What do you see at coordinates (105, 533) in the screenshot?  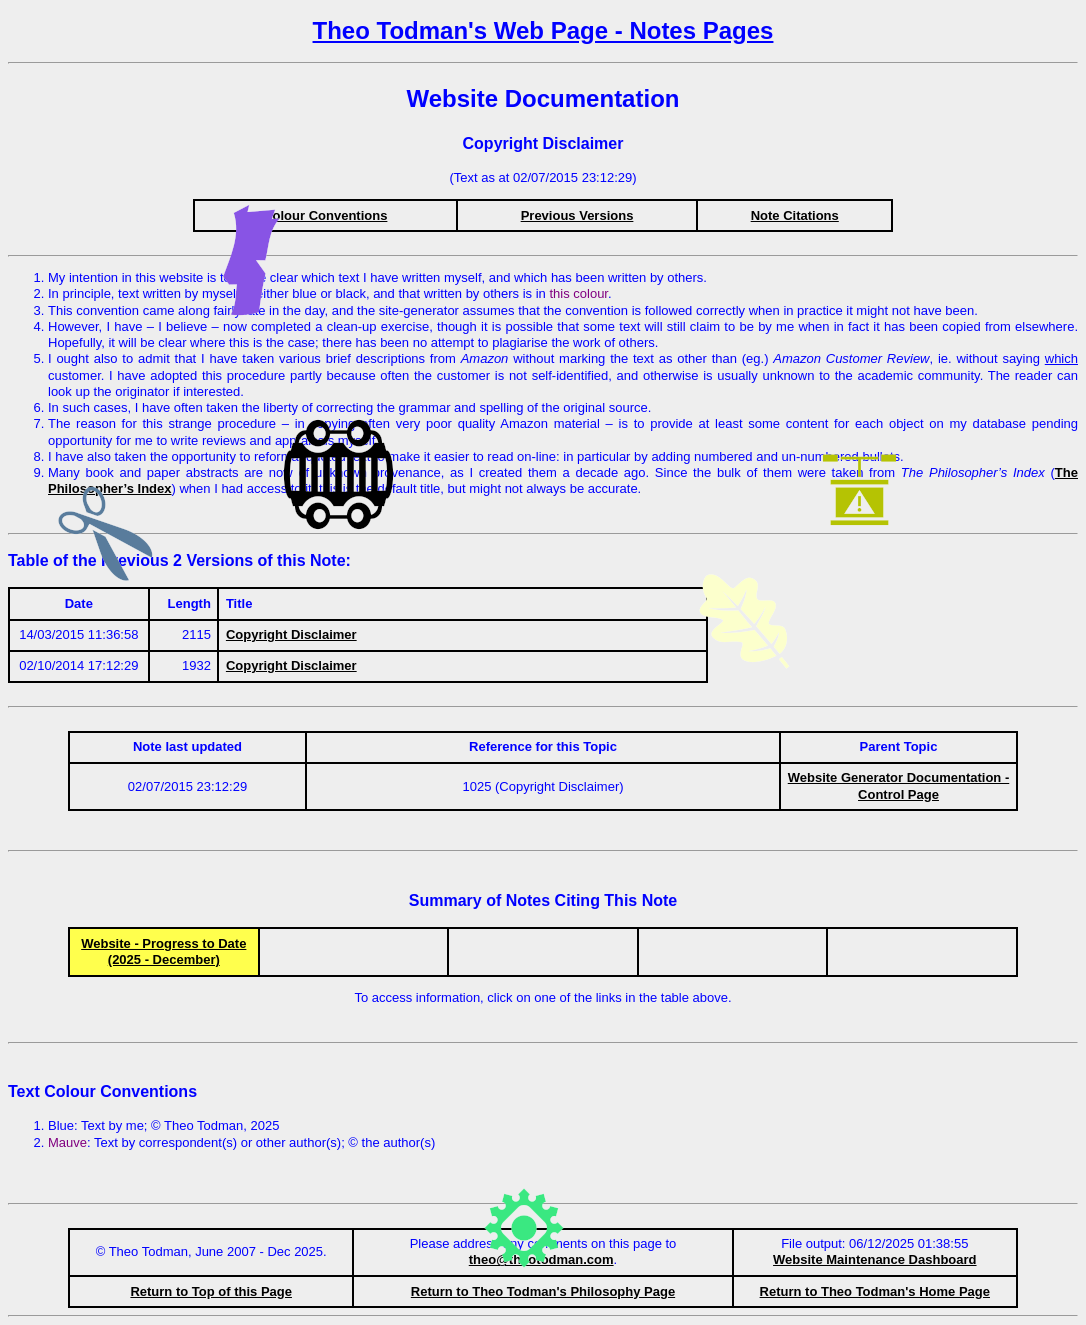 I see `cut selected content` at bounding box center [105, 533].